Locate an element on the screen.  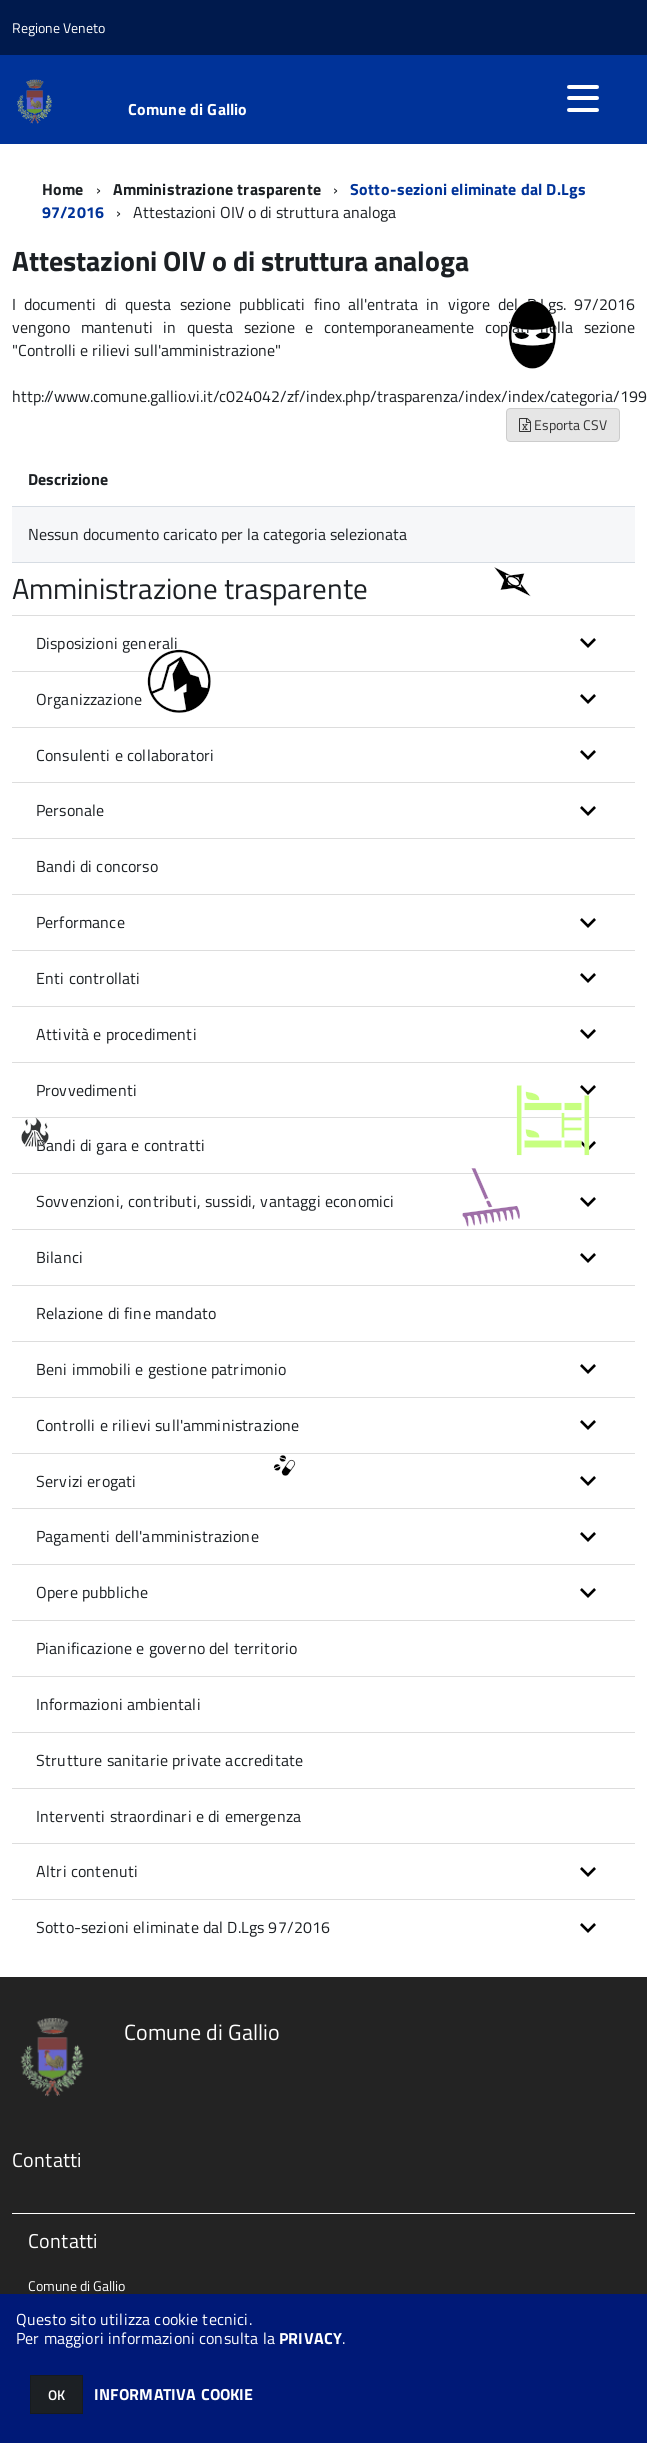
toggle stealth or incognito mode is located at coordinates (532, 334).